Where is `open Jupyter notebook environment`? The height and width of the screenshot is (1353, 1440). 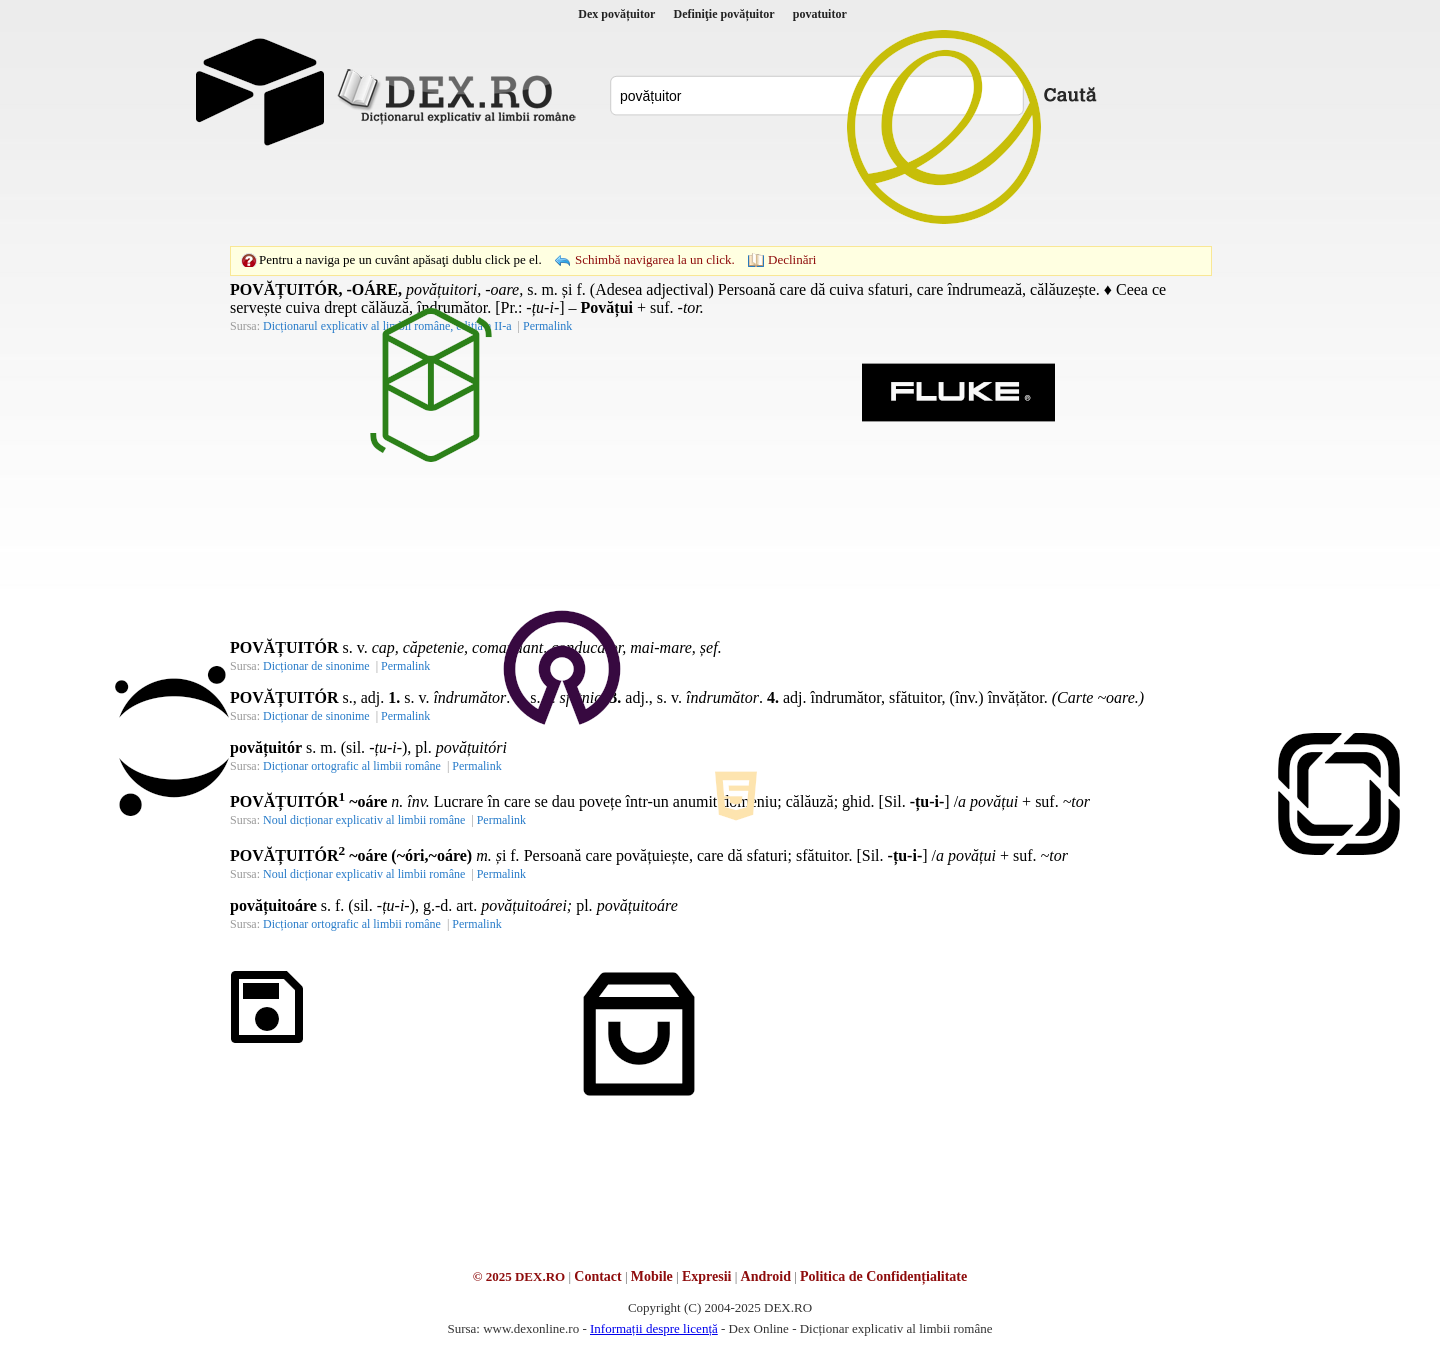
open Jupyter notebook environment is located at coordinates (172, 741).